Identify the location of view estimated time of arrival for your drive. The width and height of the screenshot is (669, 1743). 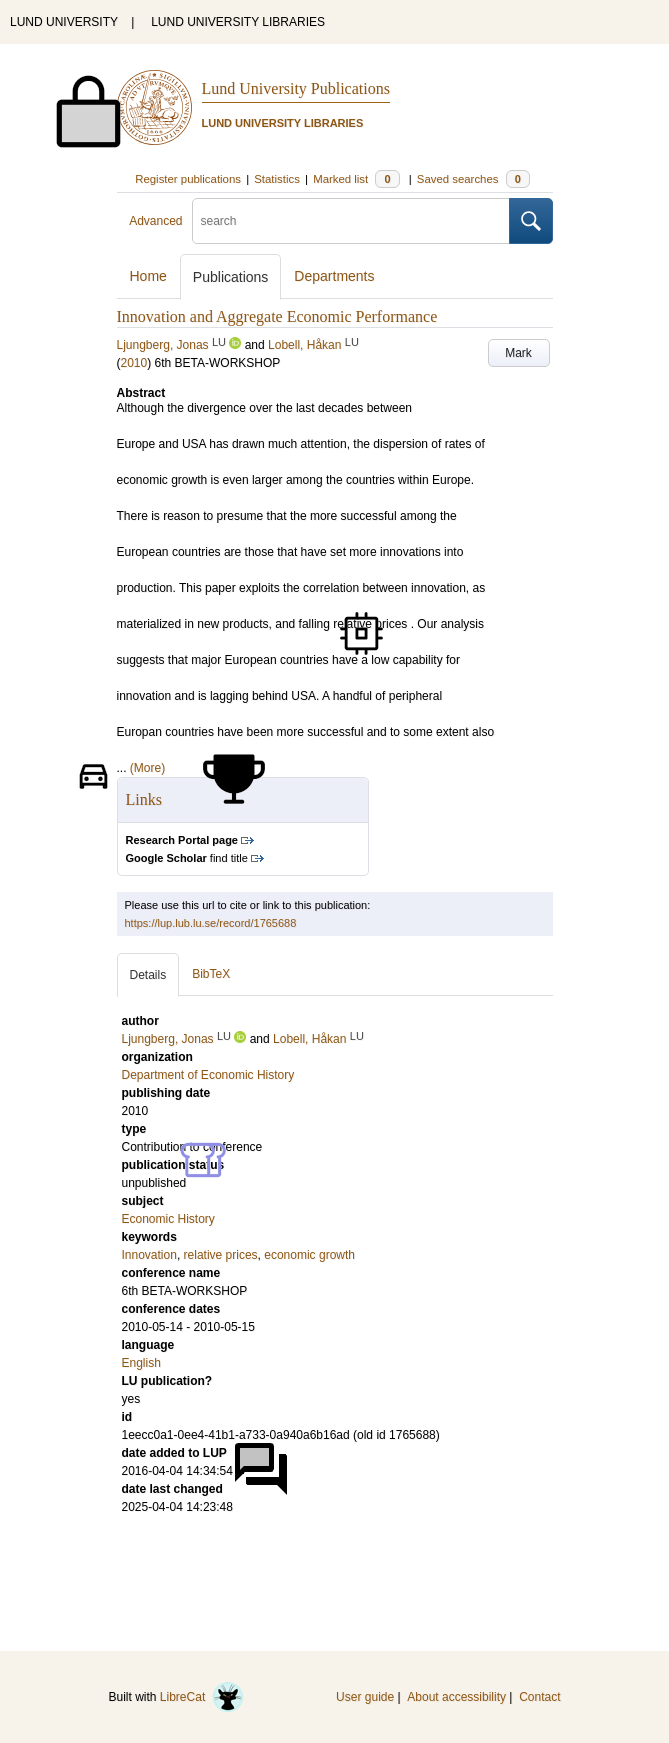
(93, 776).